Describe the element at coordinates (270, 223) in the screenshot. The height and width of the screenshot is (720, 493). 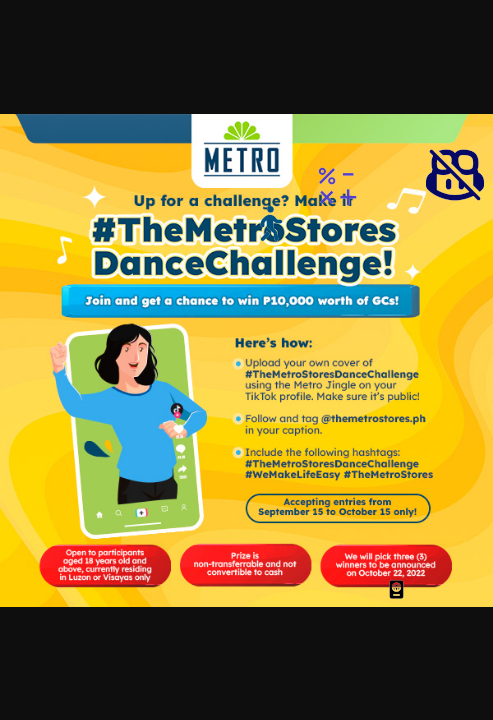
I see `walking directions or pedestrian navigation mode` at that location.